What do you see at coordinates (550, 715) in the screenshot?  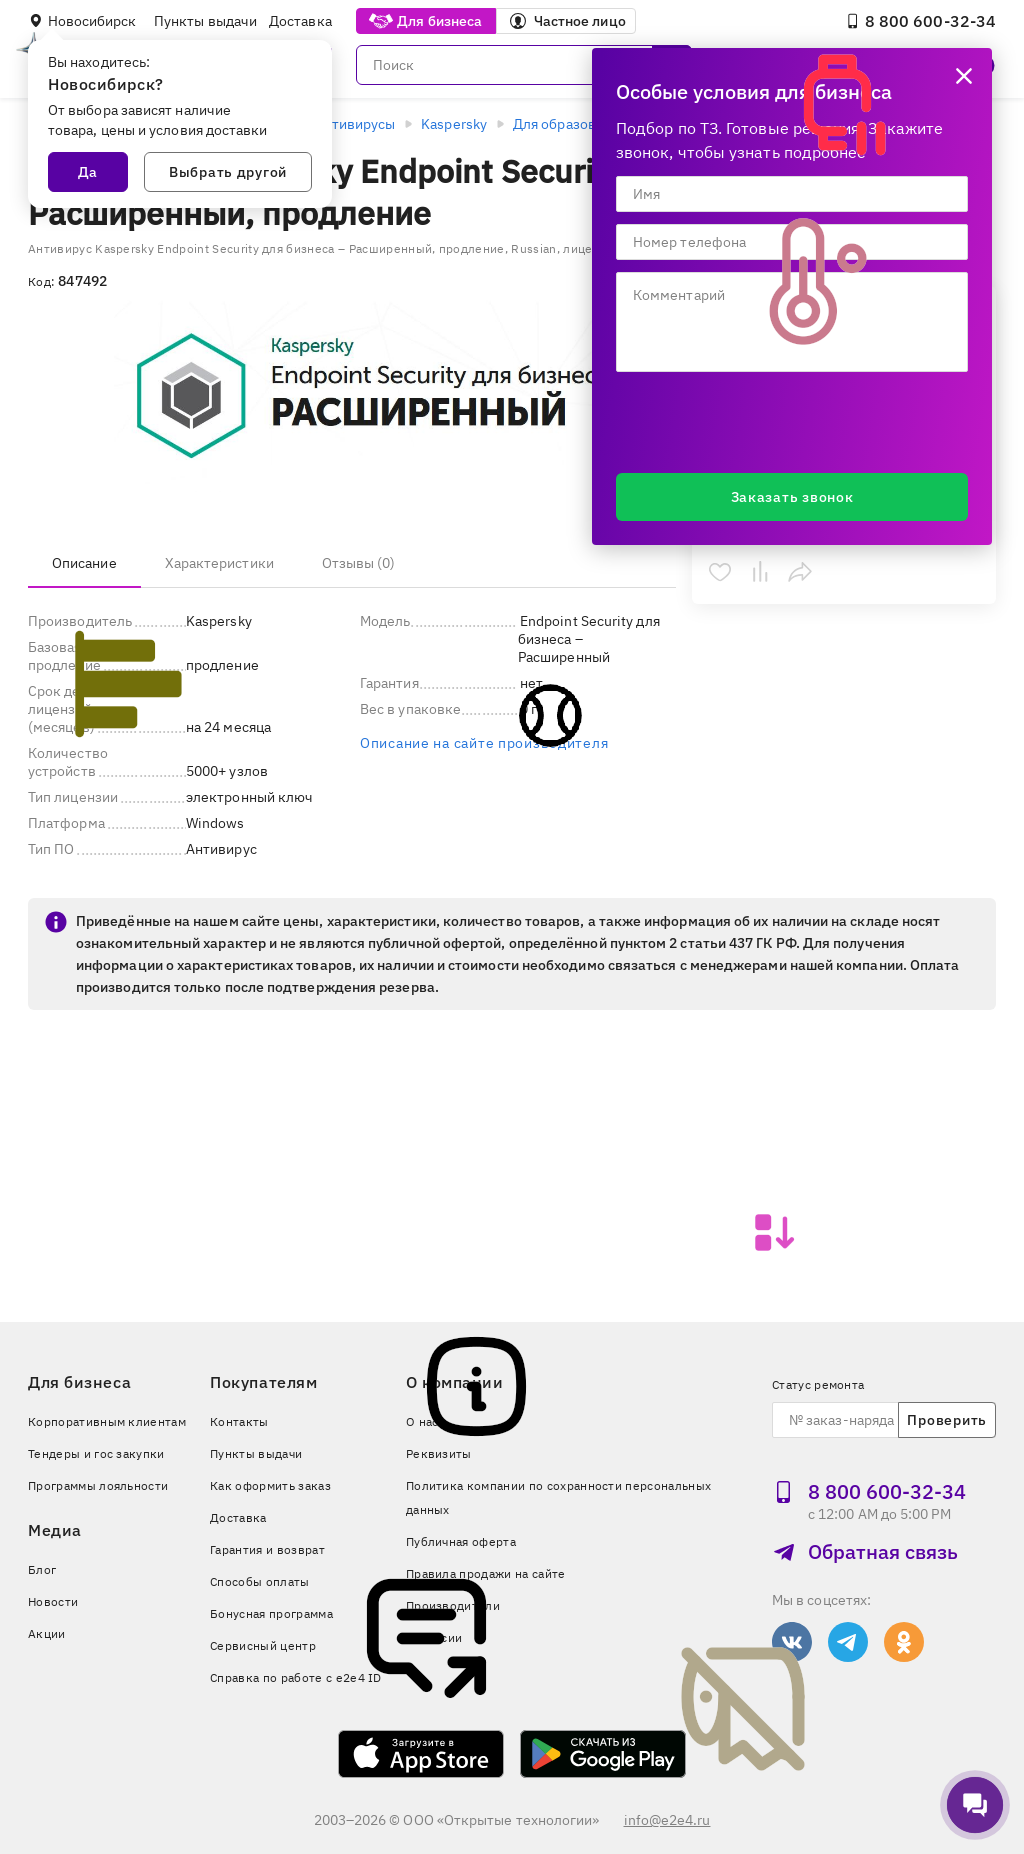 I see `access baseball or sports content` at bounding box center [550, 715].